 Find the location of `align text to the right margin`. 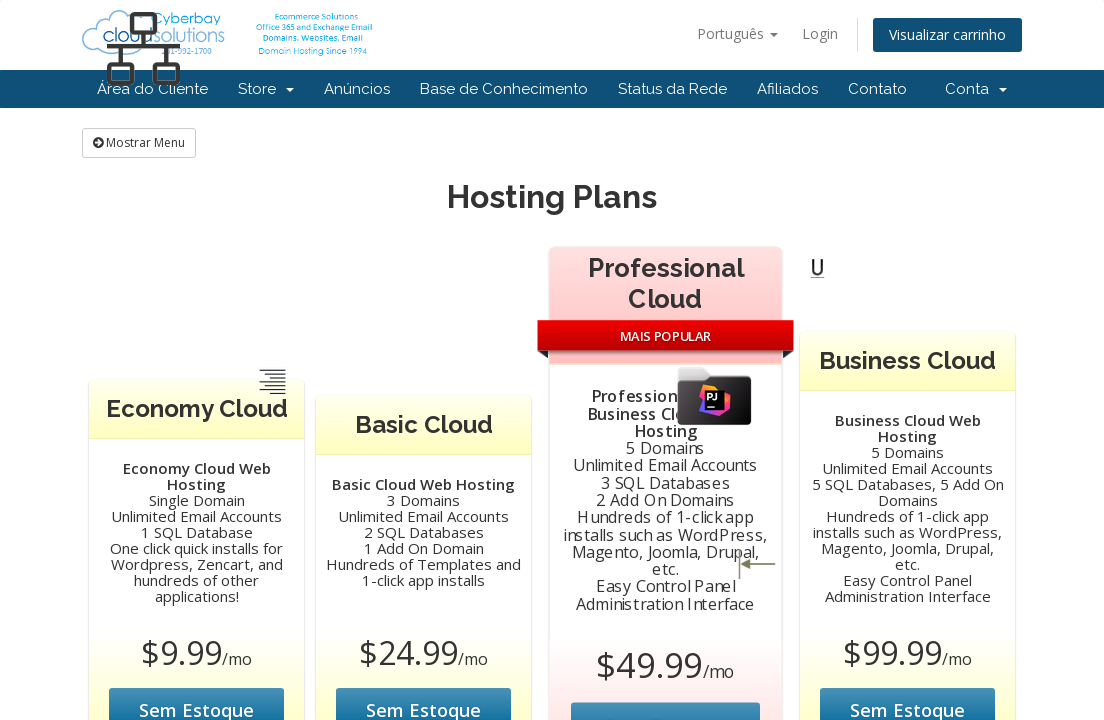

align text to the right margin is located at coordinates (272, 382).